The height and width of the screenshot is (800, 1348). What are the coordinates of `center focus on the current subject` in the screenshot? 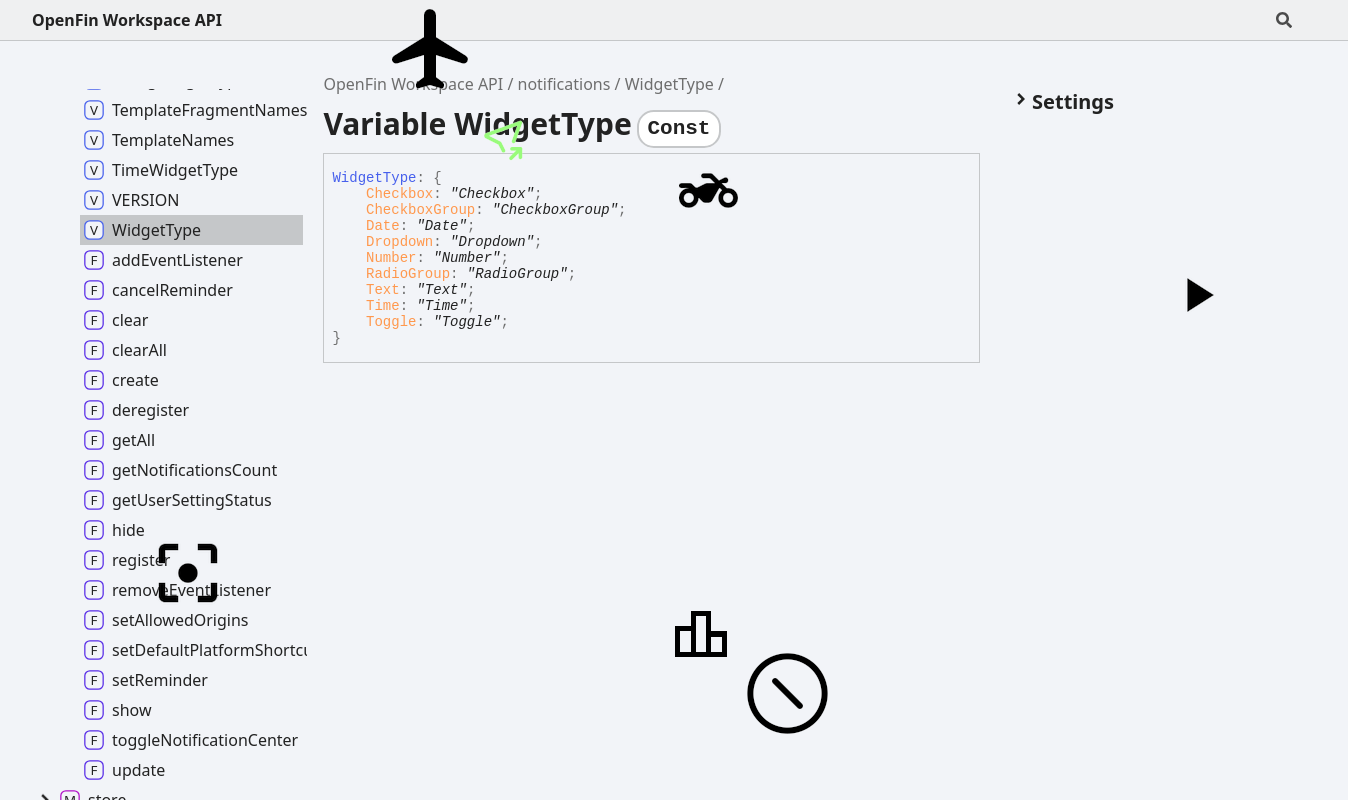 It's located at (188, 573).